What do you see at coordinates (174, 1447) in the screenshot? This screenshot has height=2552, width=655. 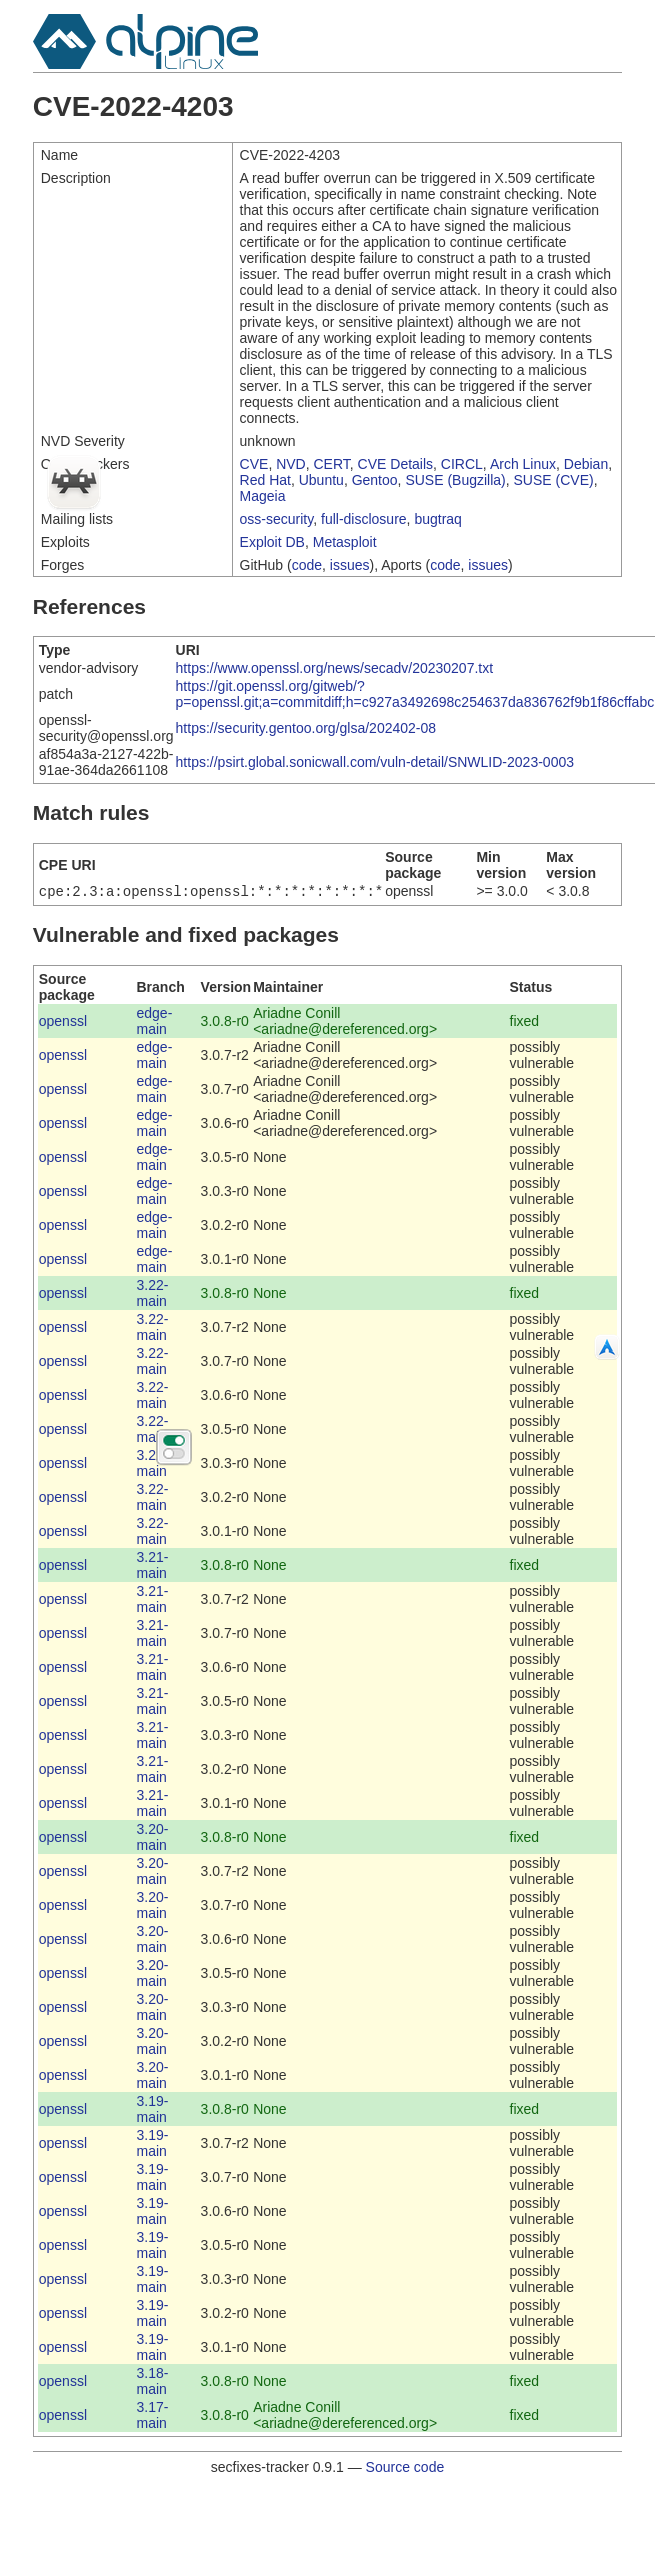 I see `access system settings and preferences` at bounding box center [174, 1447].